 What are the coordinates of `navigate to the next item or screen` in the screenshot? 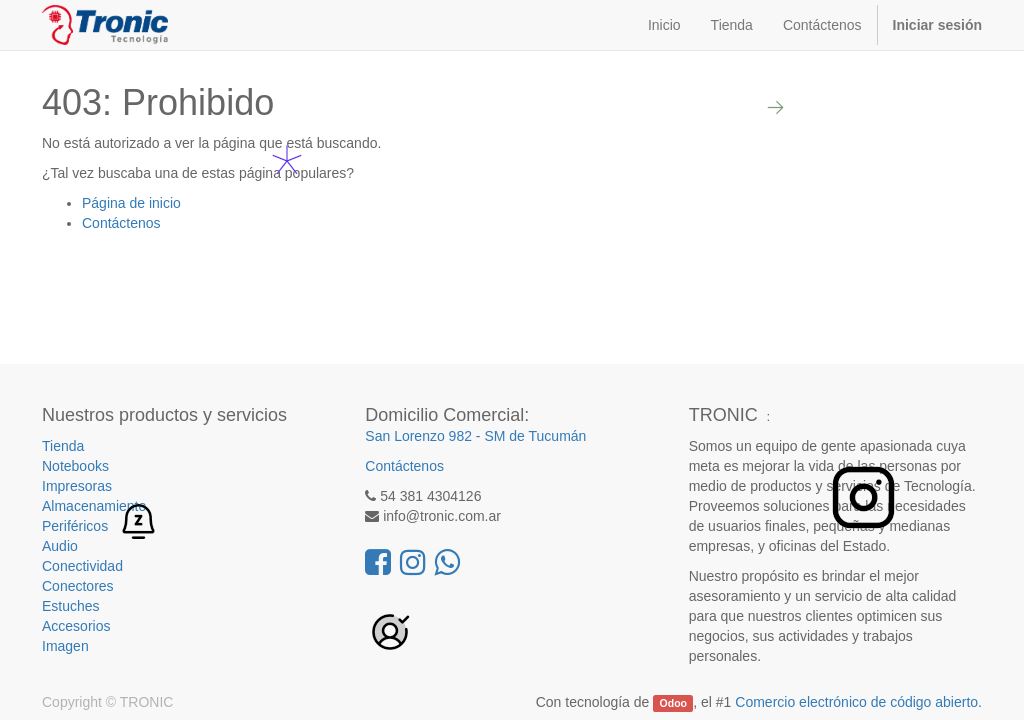 It's located at (775, 107).